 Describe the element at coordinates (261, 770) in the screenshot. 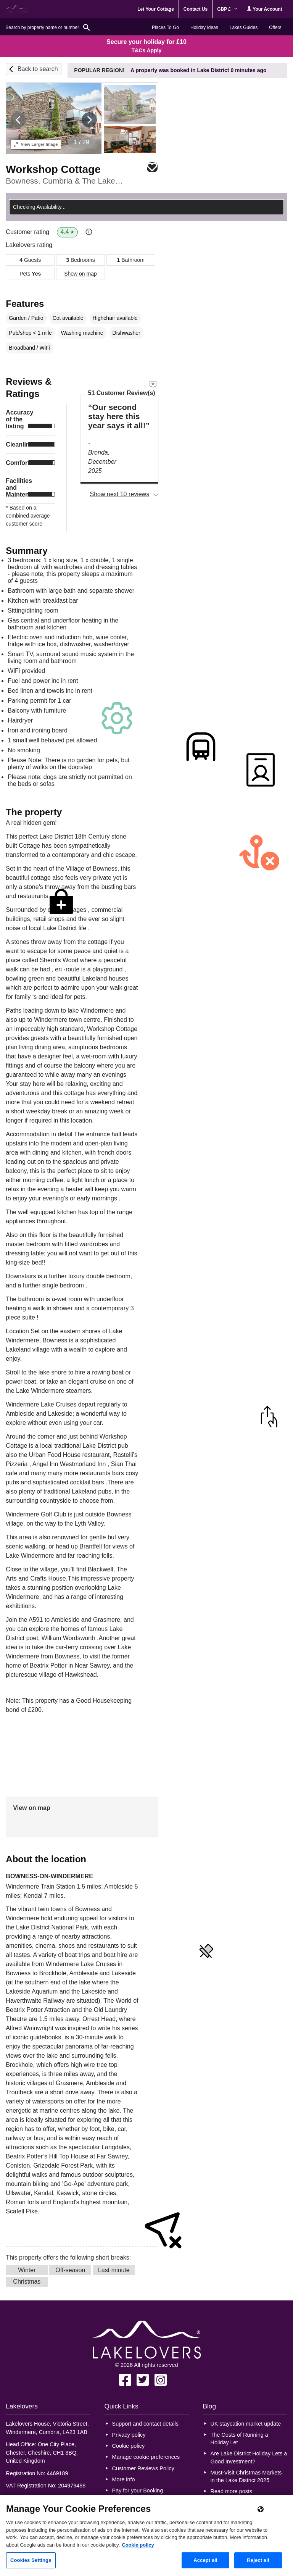

I see `view user profile or identification details` at that location.